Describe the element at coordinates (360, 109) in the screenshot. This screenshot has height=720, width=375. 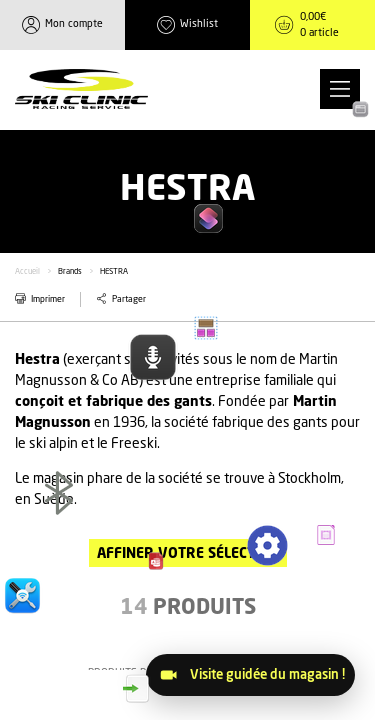
I see `customize window decoration and title bar appearance` at that location.